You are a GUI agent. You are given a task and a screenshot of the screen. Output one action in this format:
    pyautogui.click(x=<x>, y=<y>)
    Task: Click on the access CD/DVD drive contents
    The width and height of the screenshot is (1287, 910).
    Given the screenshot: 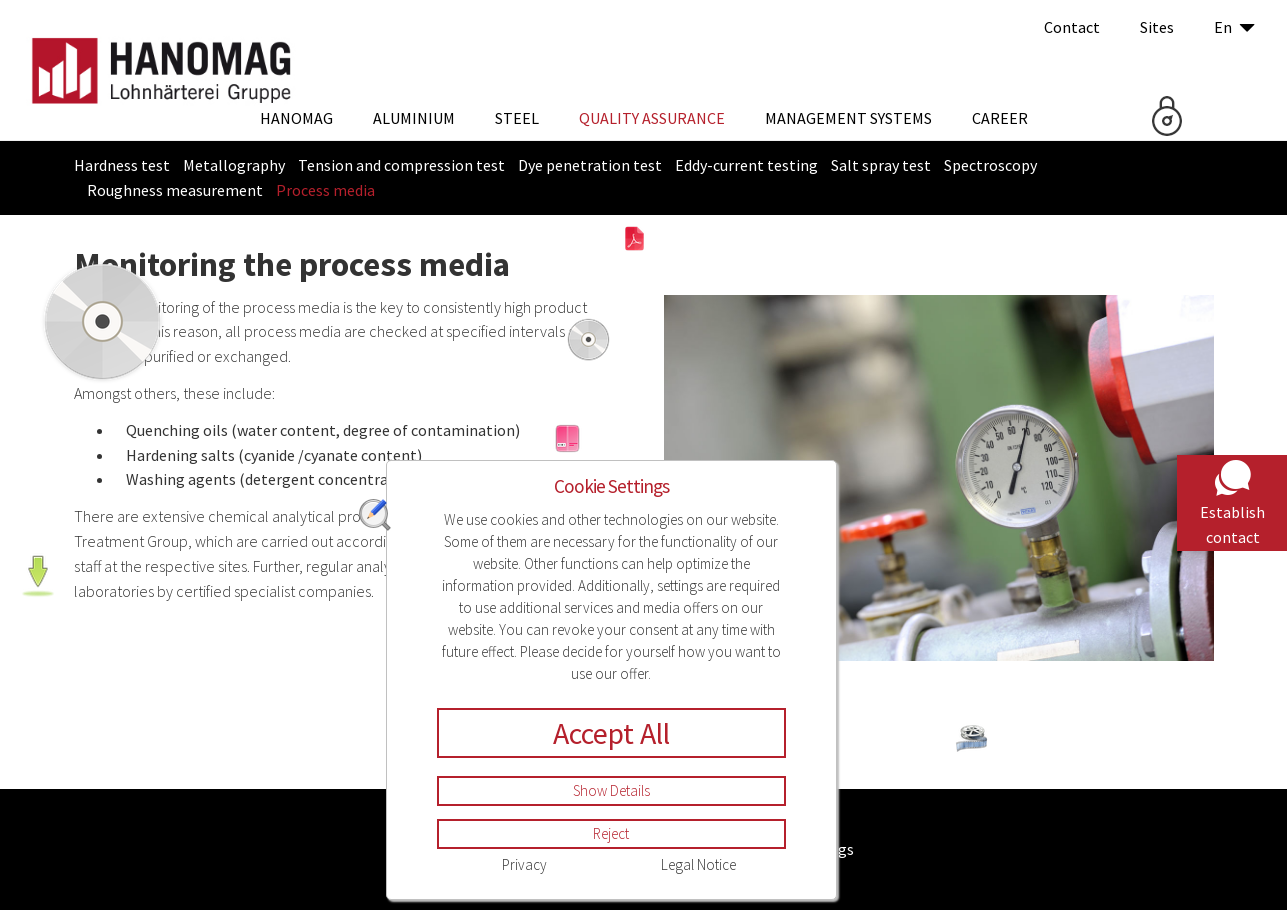 What is the action you would take?
    pyautogui.click(x=588, y=339)
    